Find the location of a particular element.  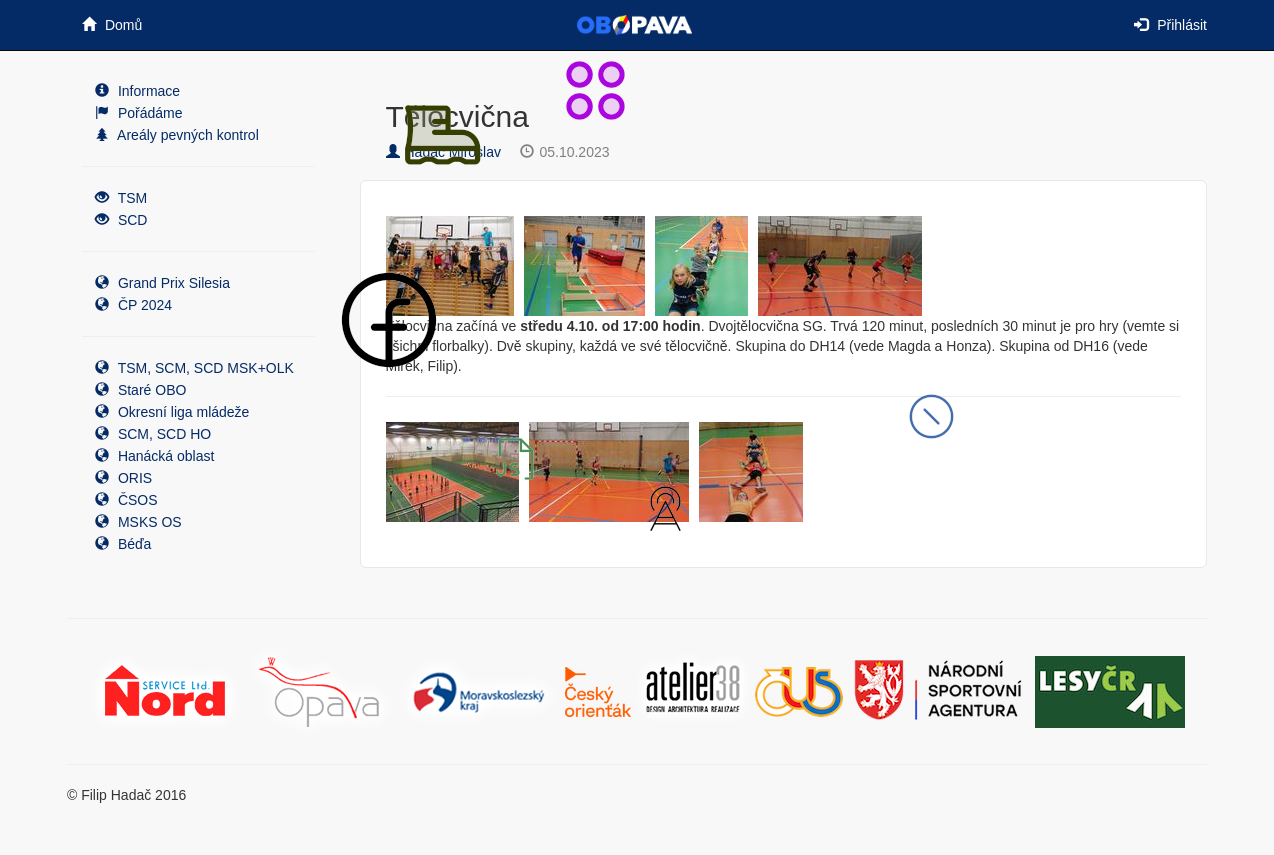

indicates a prohibited or restricted action is located at coordinates (931, 416).